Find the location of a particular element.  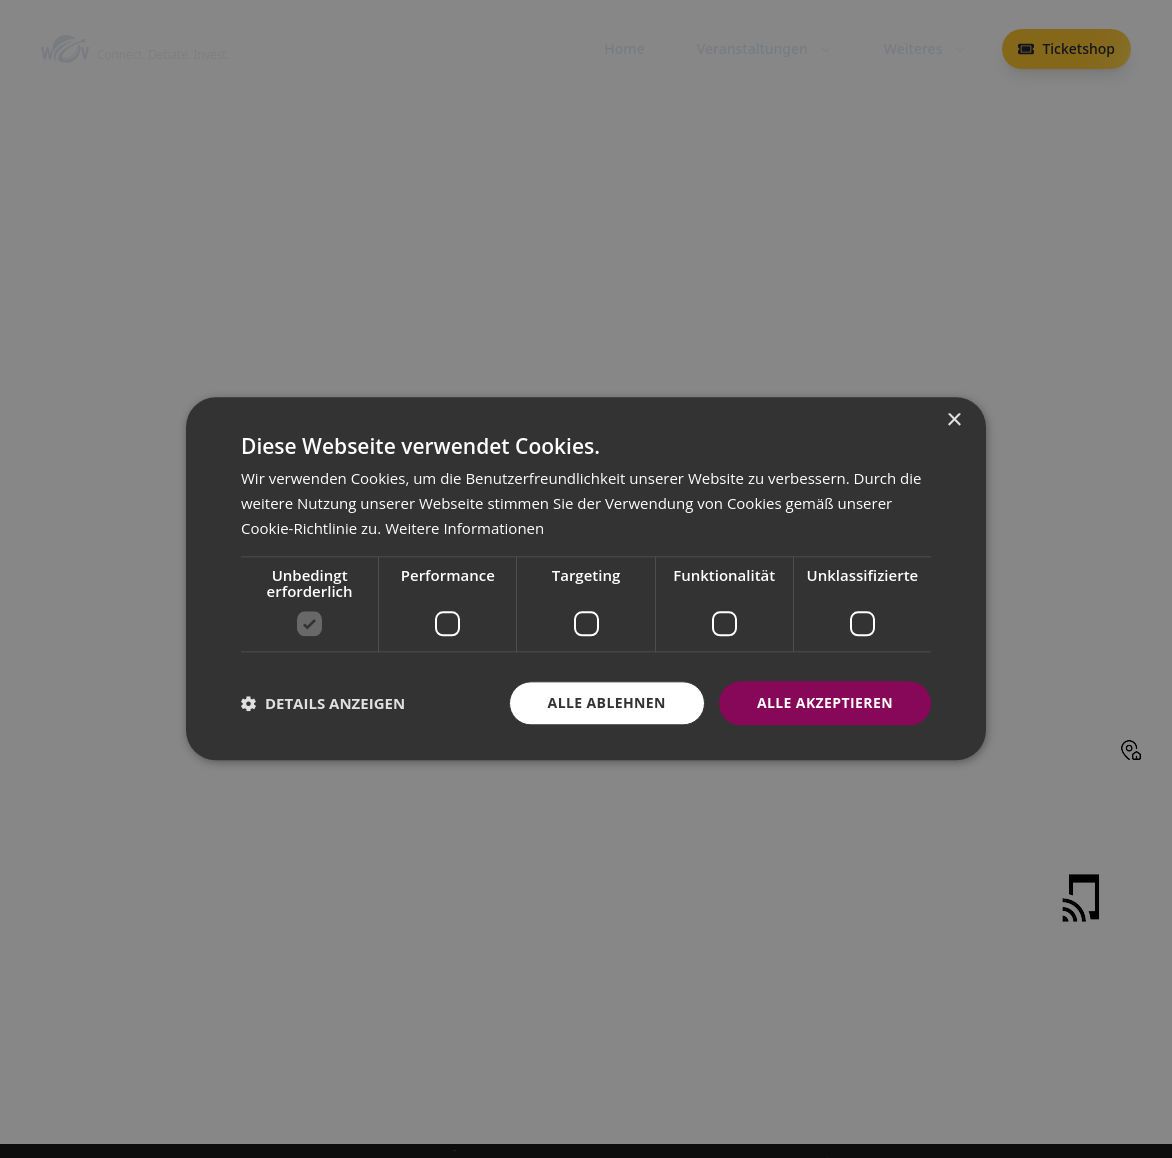

view home location on map is located at coordinates (1131, 750).